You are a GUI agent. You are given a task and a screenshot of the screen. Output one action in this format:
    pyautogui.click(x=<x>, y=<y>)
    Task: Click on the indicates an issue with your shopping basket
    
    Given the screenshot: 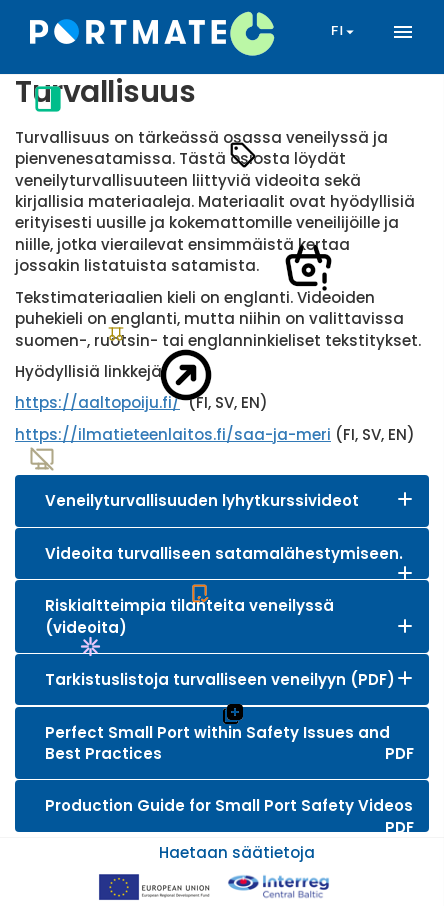 What is the action you would take?
    pyautogui.click(x=308, y=265)
    